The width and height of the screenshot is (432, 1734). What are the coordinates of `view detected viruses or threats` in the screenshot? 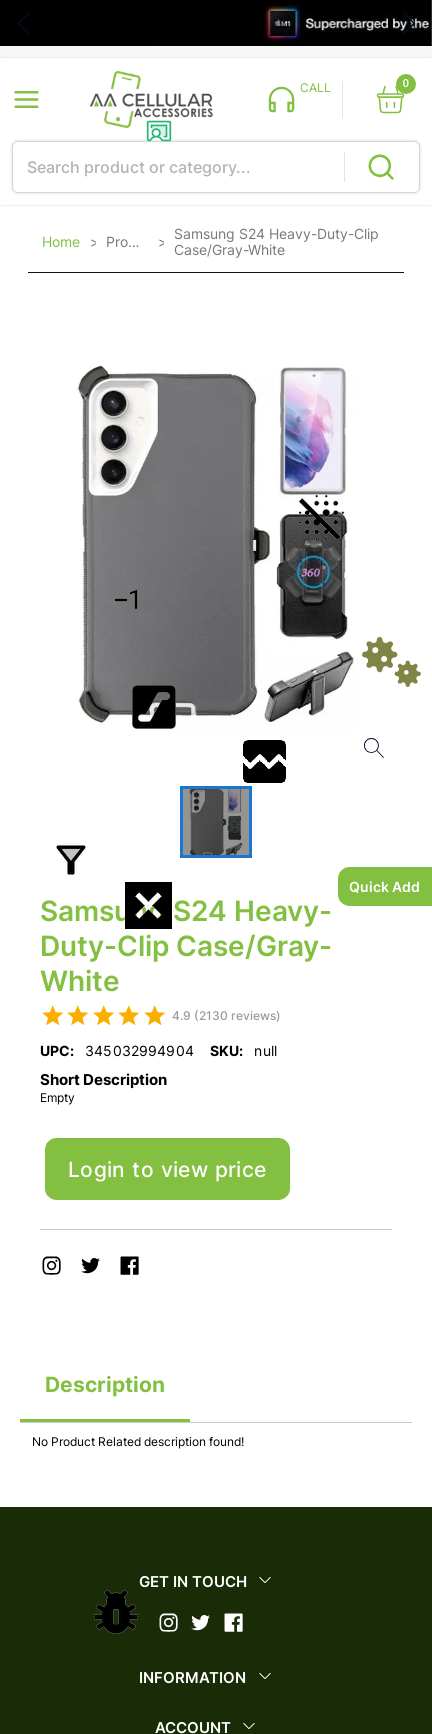 It's located at (391, 660).